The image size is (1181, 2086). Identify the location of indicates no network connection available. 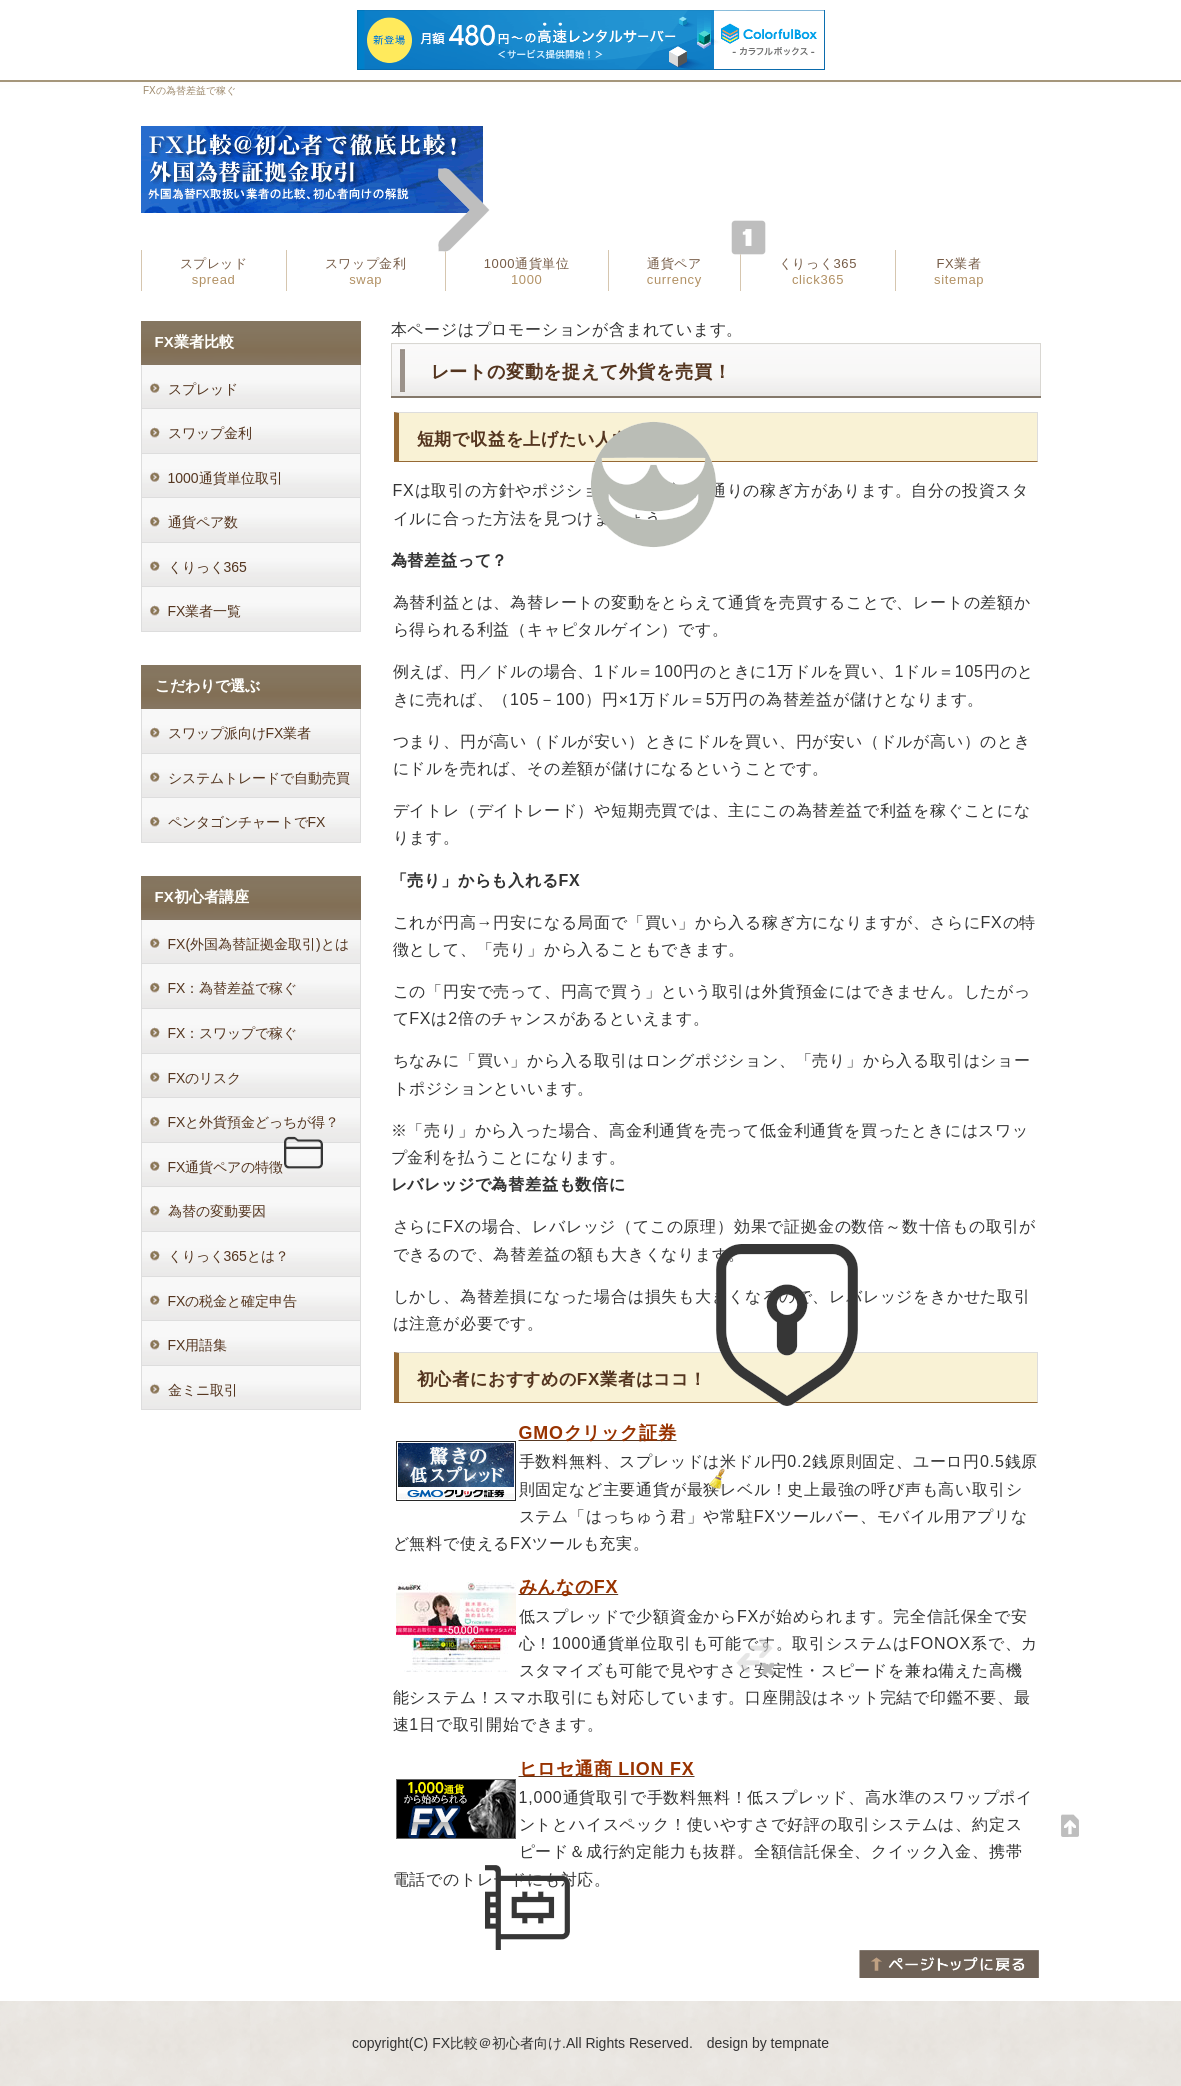
(754, 1655).